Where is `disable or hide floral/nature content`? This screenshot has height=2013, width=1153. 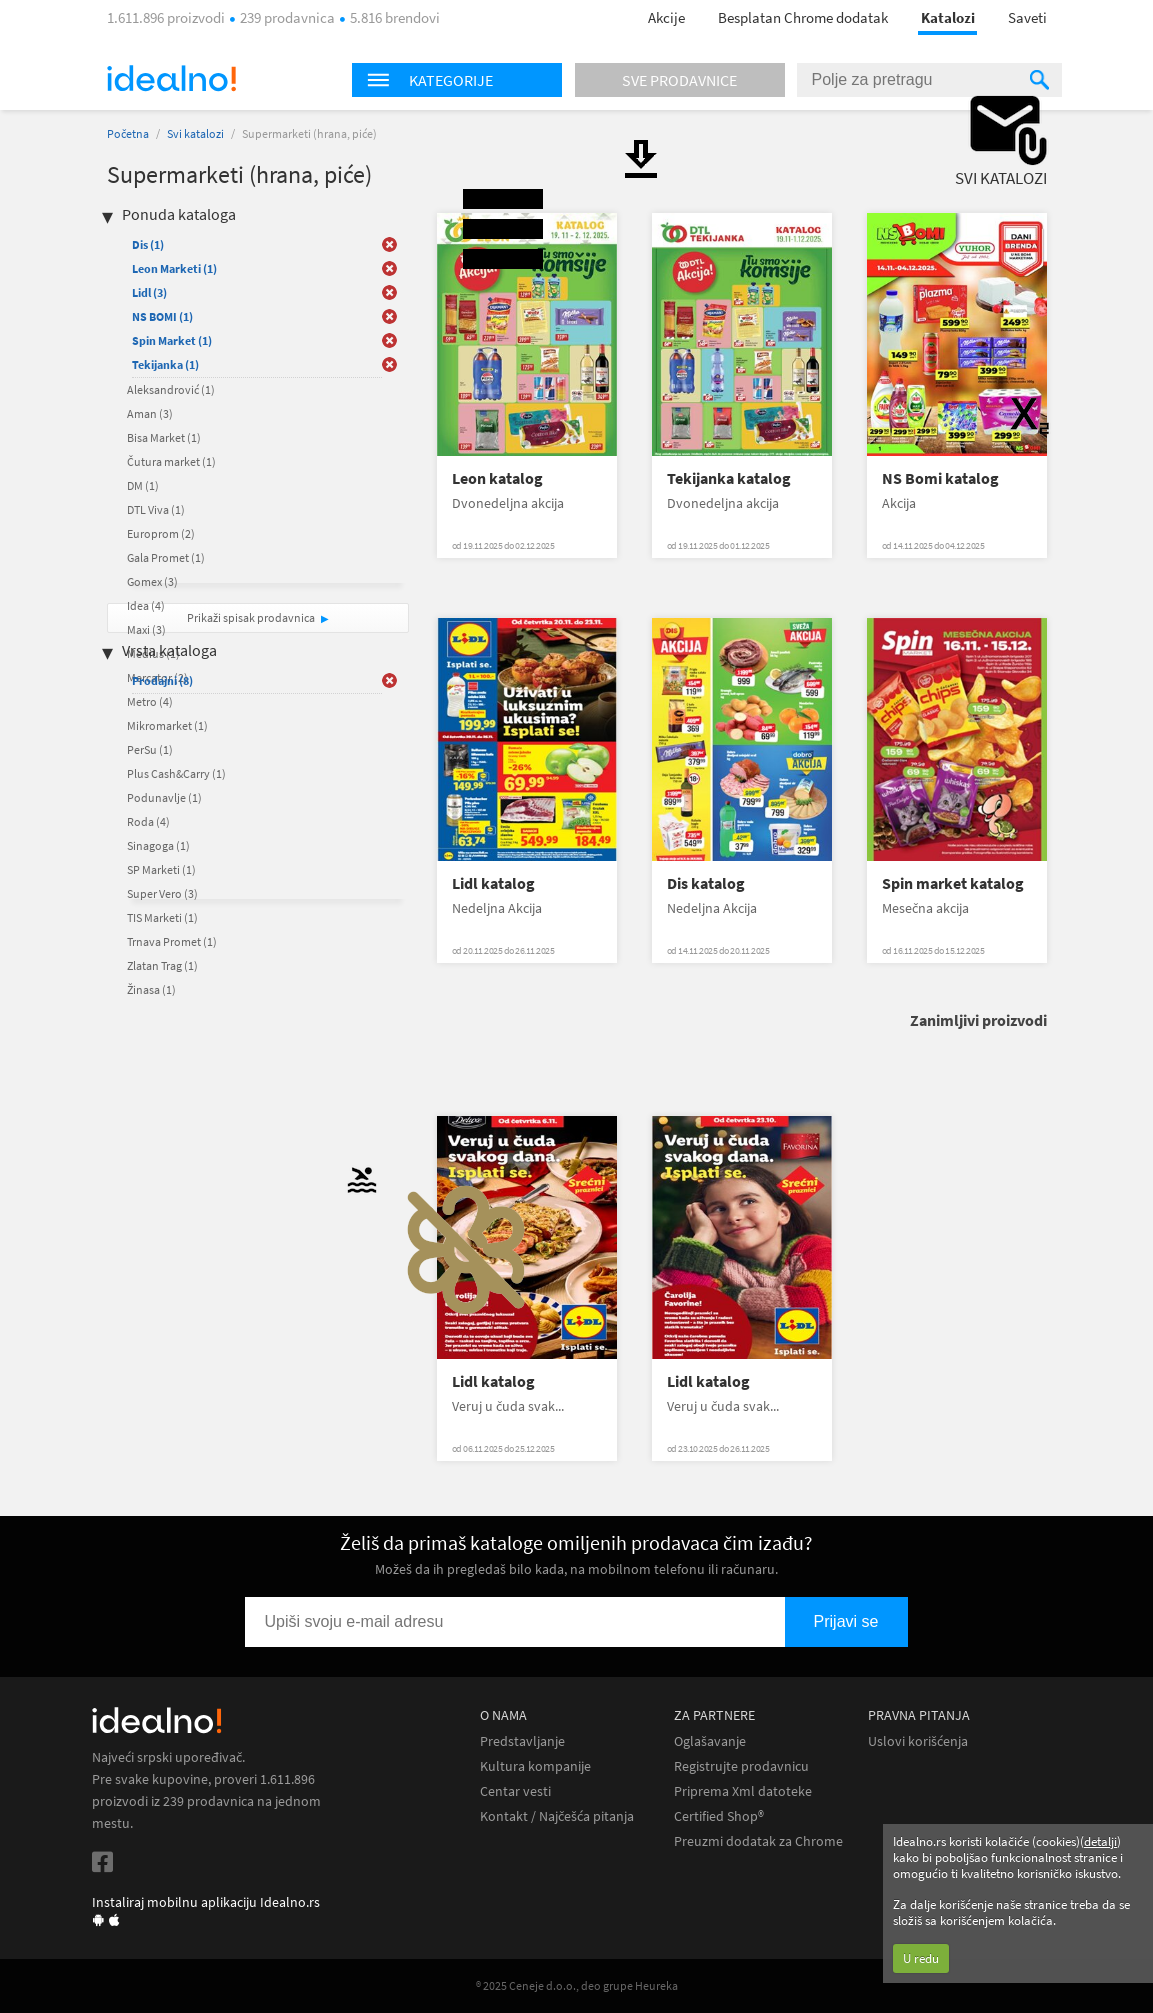 disable or hide floral/nature content is located at coordinates (466, 1250).